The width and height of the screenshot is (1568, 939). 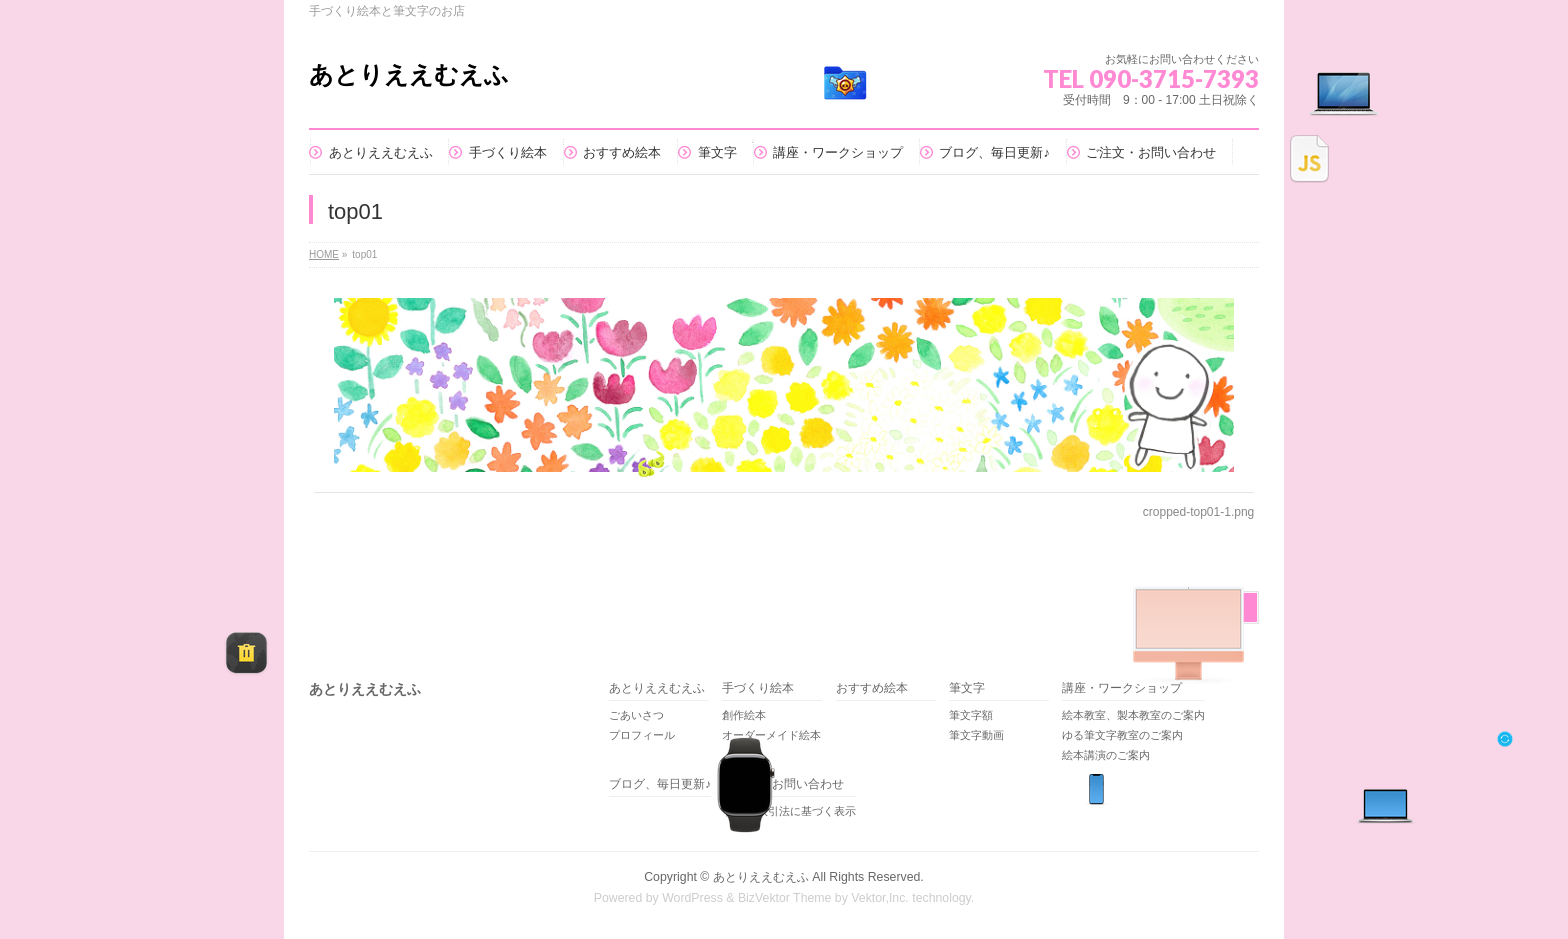 What do you see at coordinates (1188, 631) in the screenshot?
I see `represents an iMac device in system settings` at bounding box center [1188, 631].